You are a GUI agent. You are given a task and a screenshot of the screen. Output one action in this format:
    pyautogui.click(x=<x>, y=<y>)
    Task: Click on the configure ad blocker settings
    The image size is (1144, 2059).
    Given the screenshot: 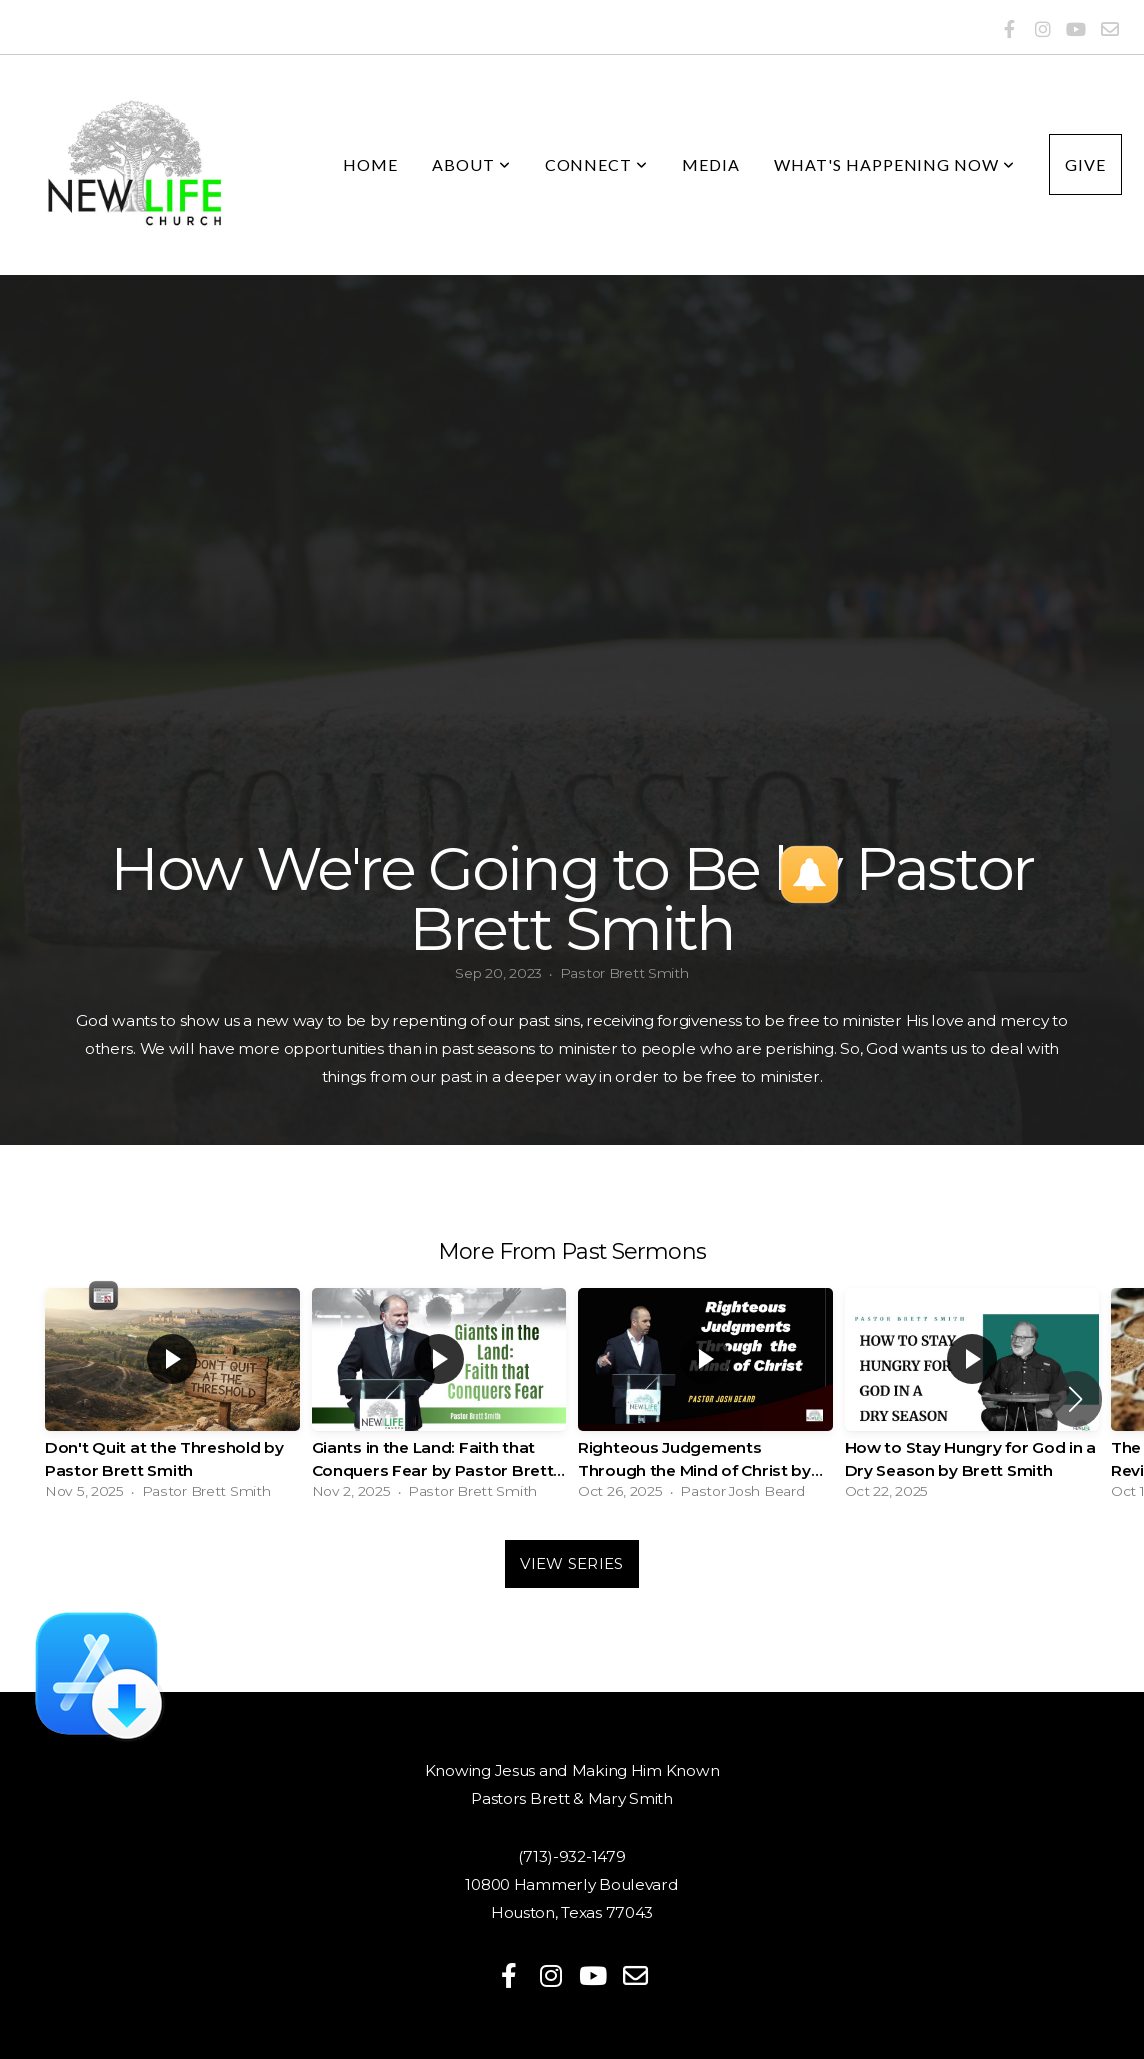 What is the action you would take?
    pyautogui.click(x=103, y=1295)
    